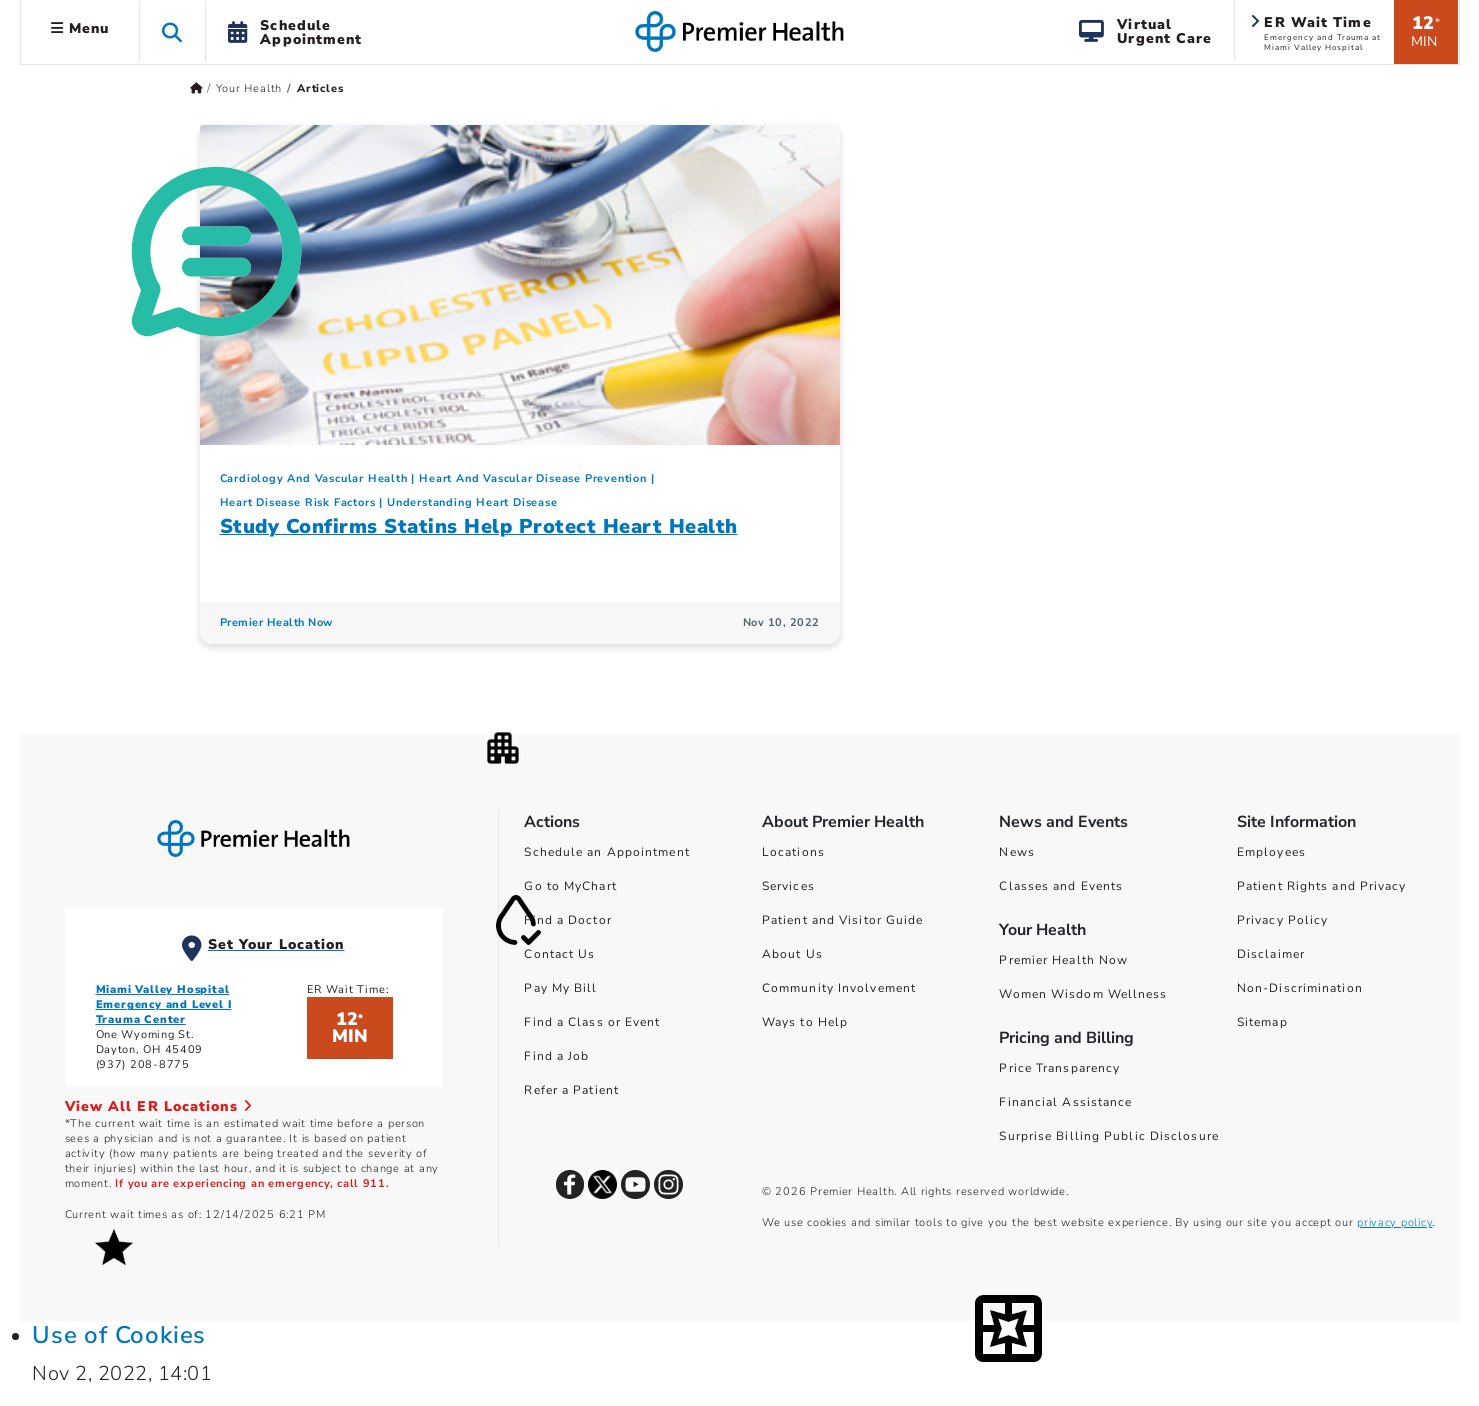  What do you see at coordinates (503, 748) in the screenshot?
I see `view apartment listings` at bounding box center [503, 748].